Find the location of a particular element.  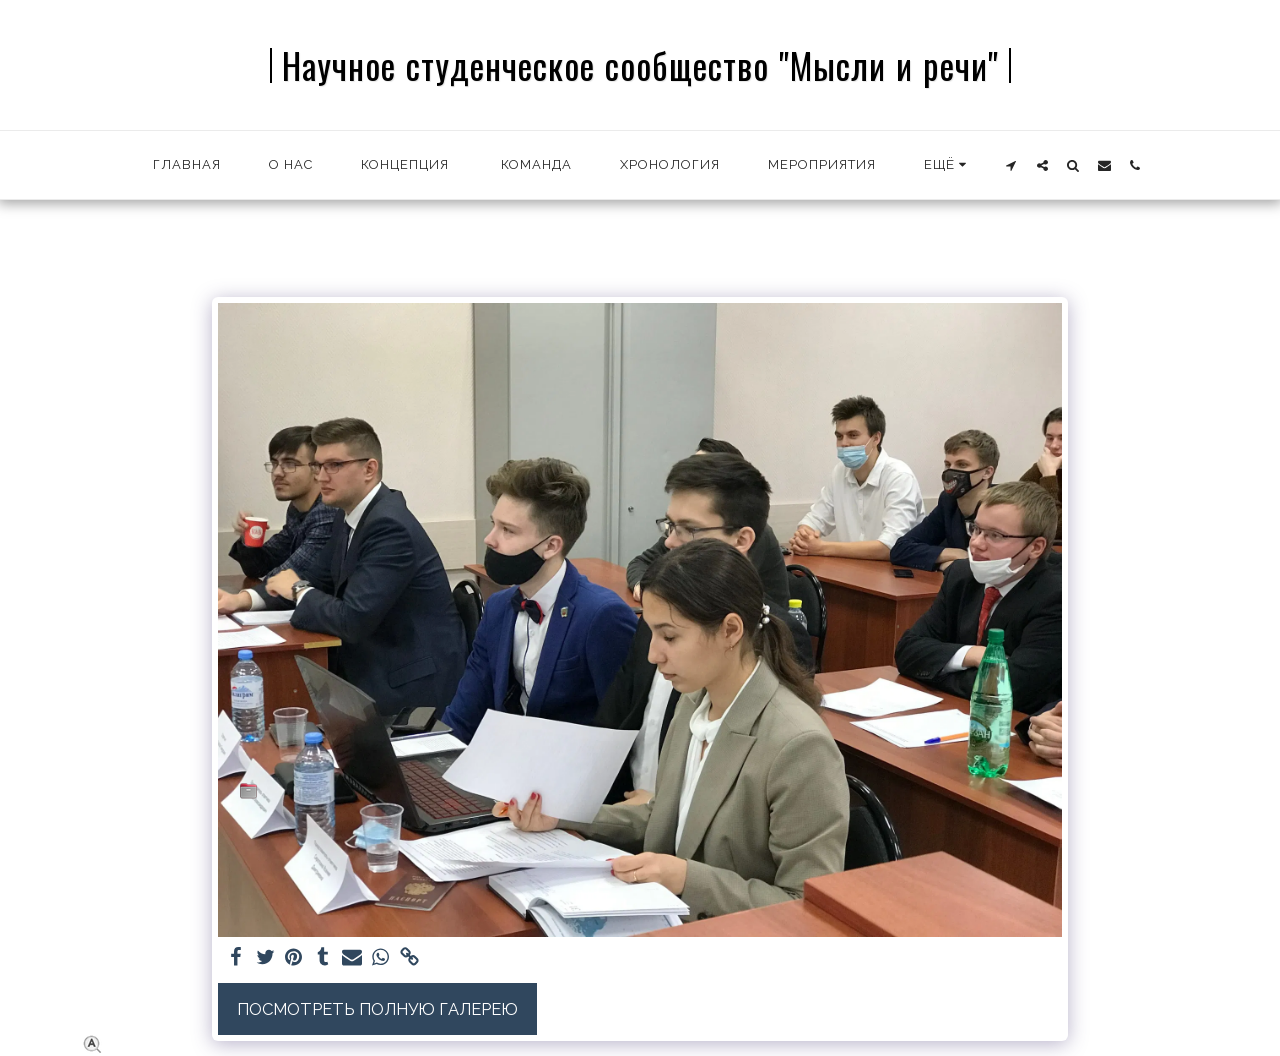

search for files or documents is located at coordinates (92, 1044).